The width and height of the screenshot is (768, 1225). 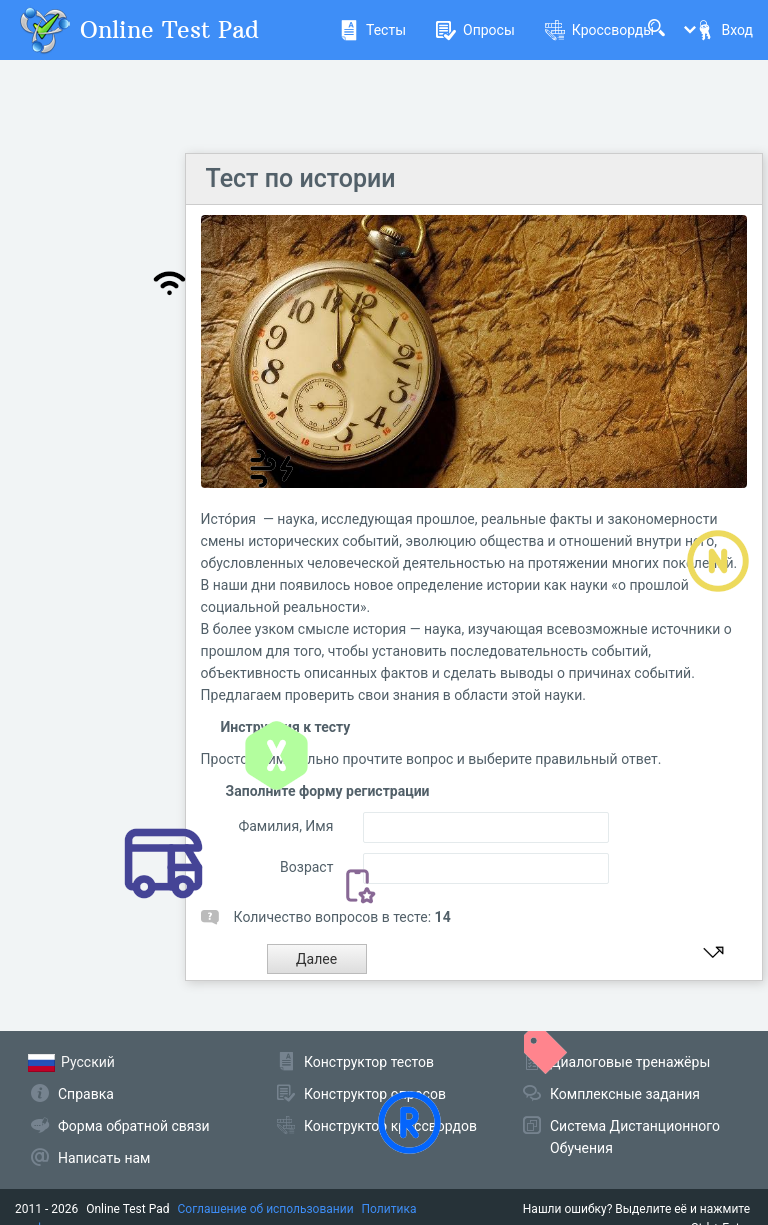 What do you see at coordinates (163, 863) in the screenshot?
I see `browse camper or RV rentals` at bounding box center [163, 863].